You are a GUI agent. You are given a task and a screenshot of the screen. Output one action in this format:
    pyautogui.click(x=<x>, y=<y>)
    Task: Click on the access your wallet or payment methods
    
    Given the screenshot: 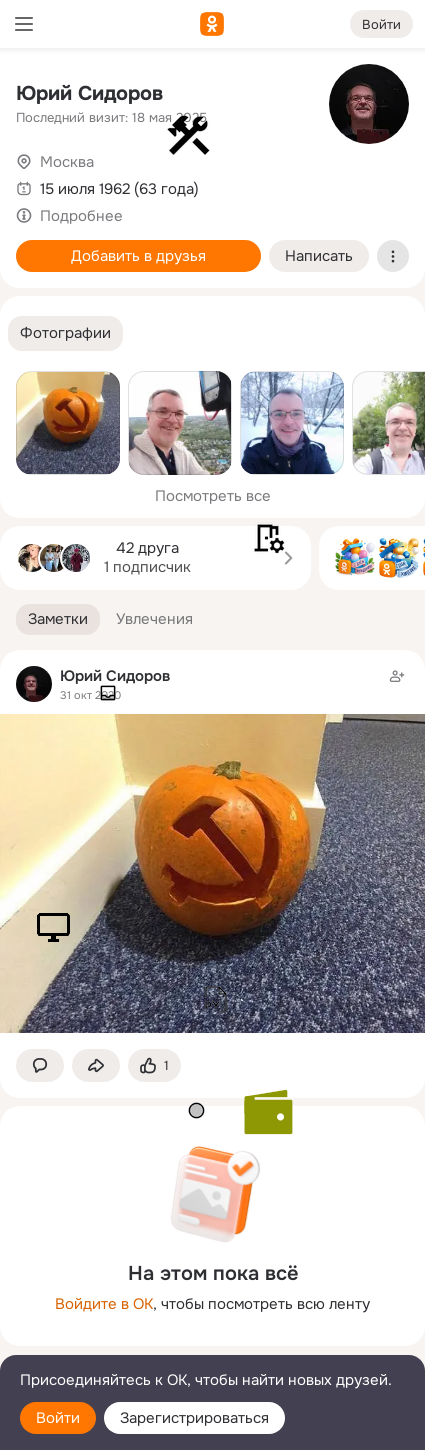 What is the action you would take?
    pyautogui.click(x=268, y=1113)
    